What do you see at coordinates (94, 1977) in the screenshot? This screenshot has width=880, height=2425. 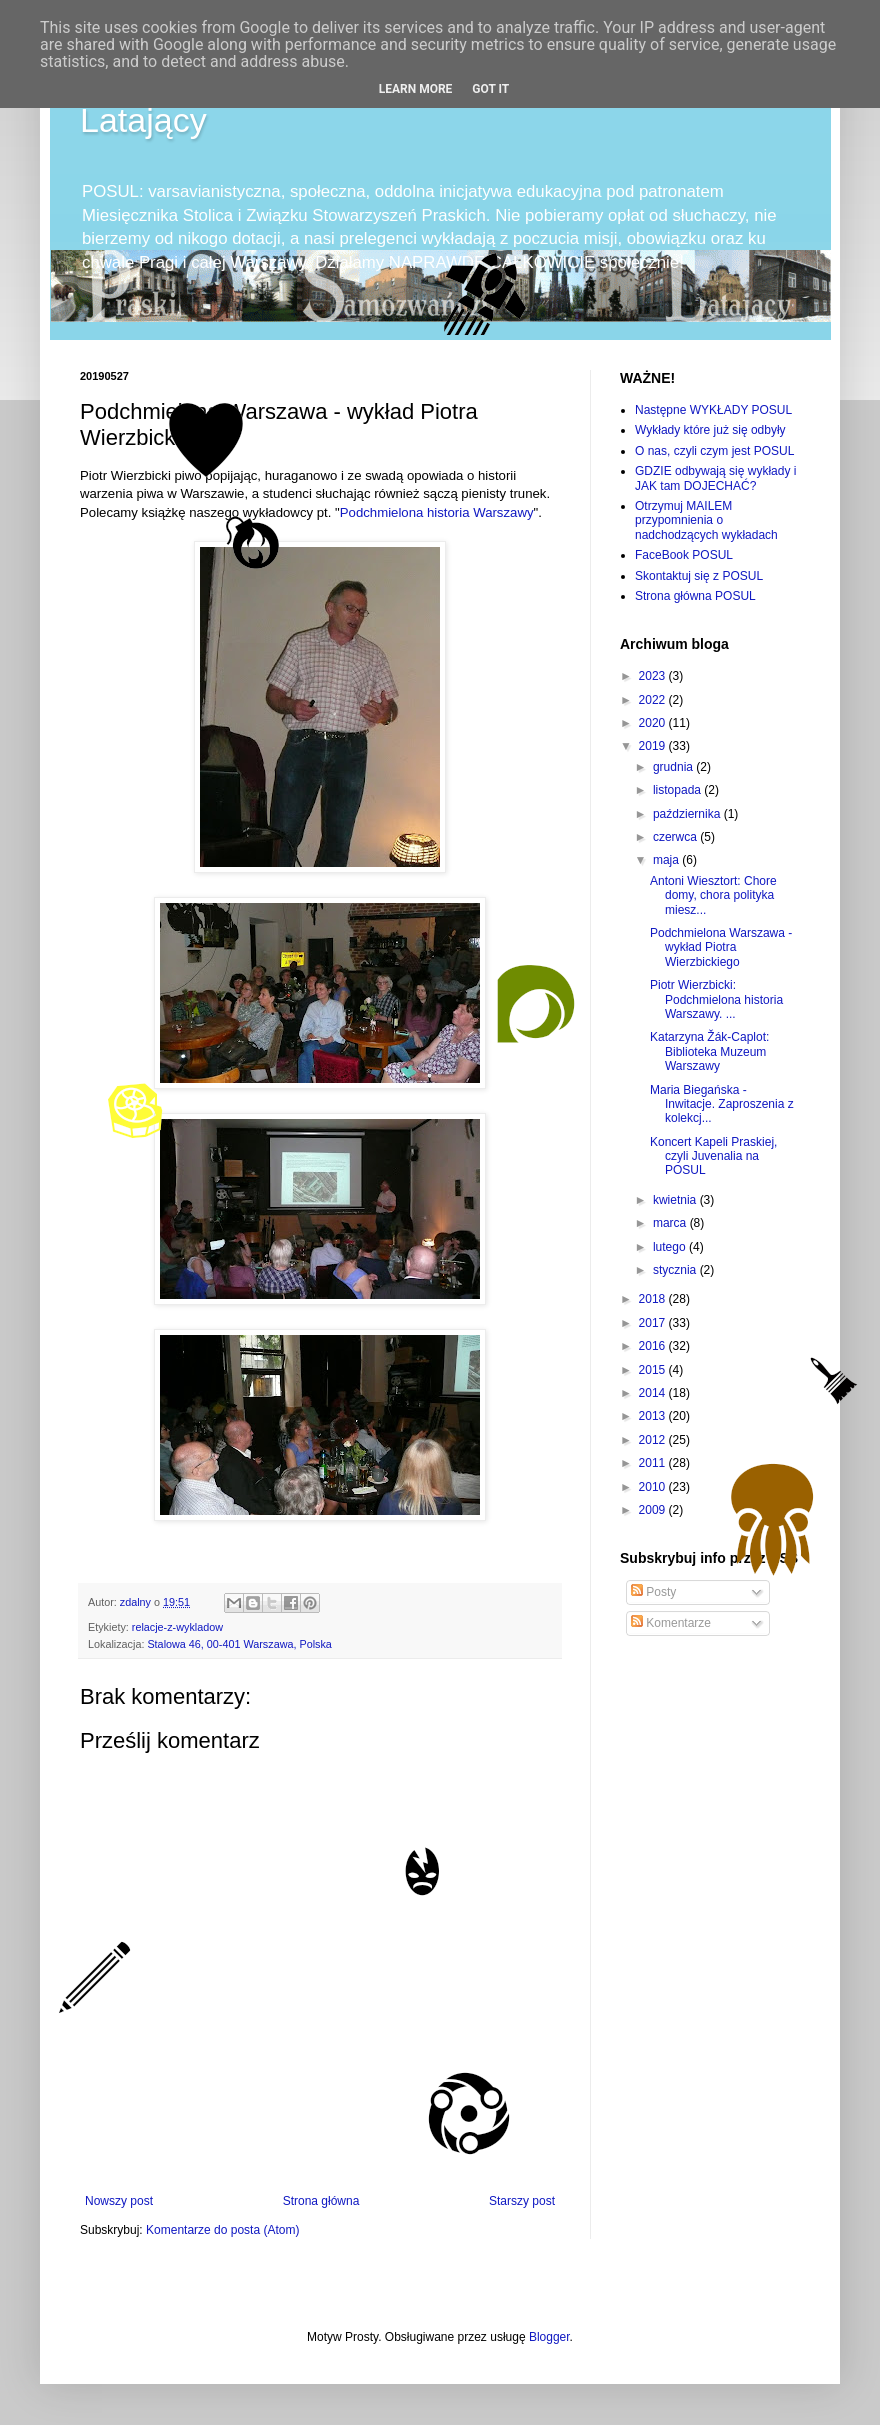 I see `edit or modify content` at bounding box center [94, 1977].